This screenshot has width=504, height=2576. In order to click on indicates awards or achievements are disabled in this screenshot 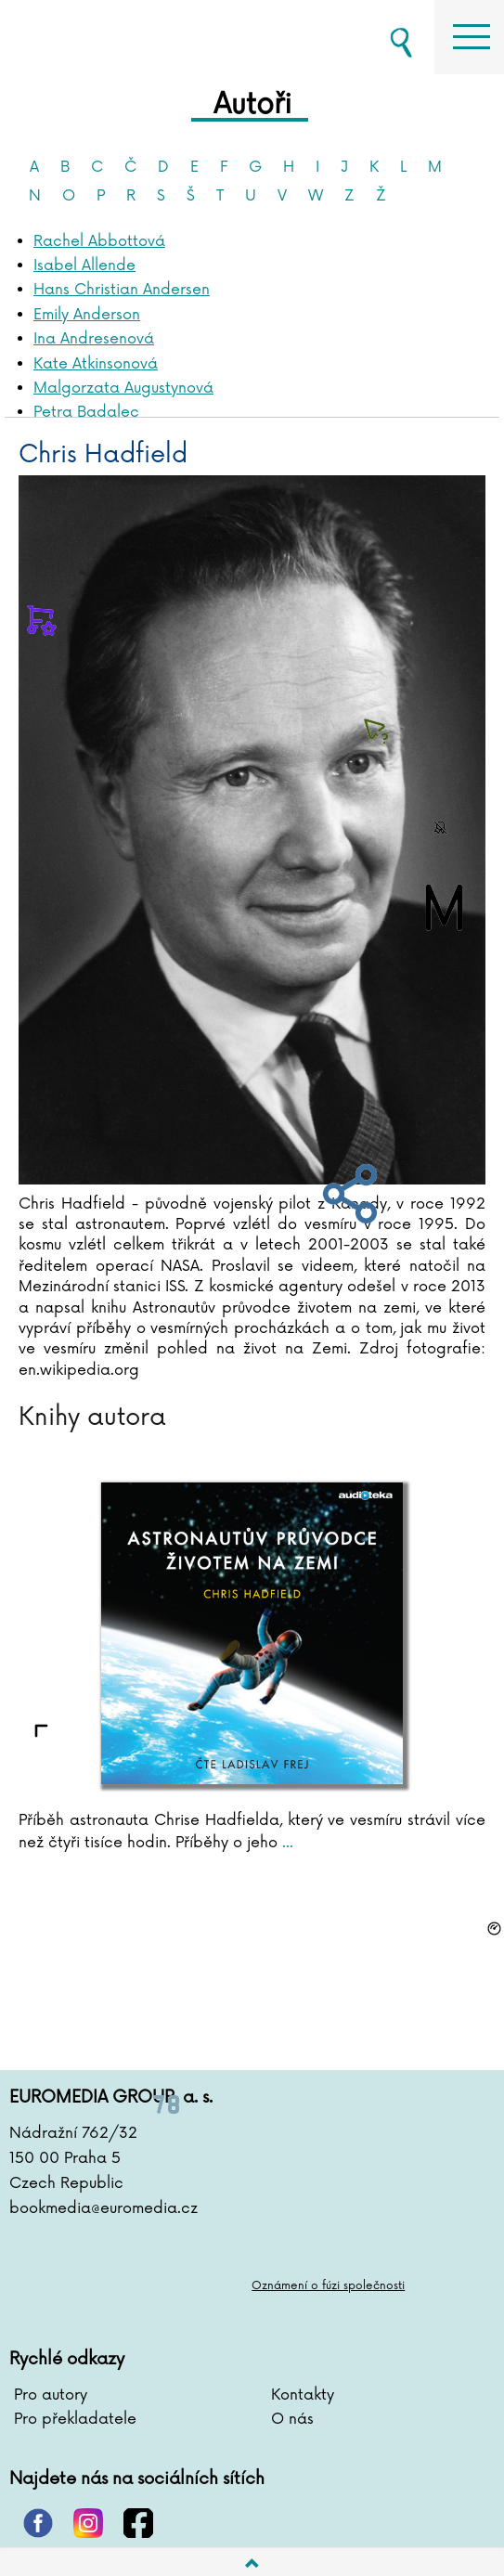, I will do `click(440, 827)`.